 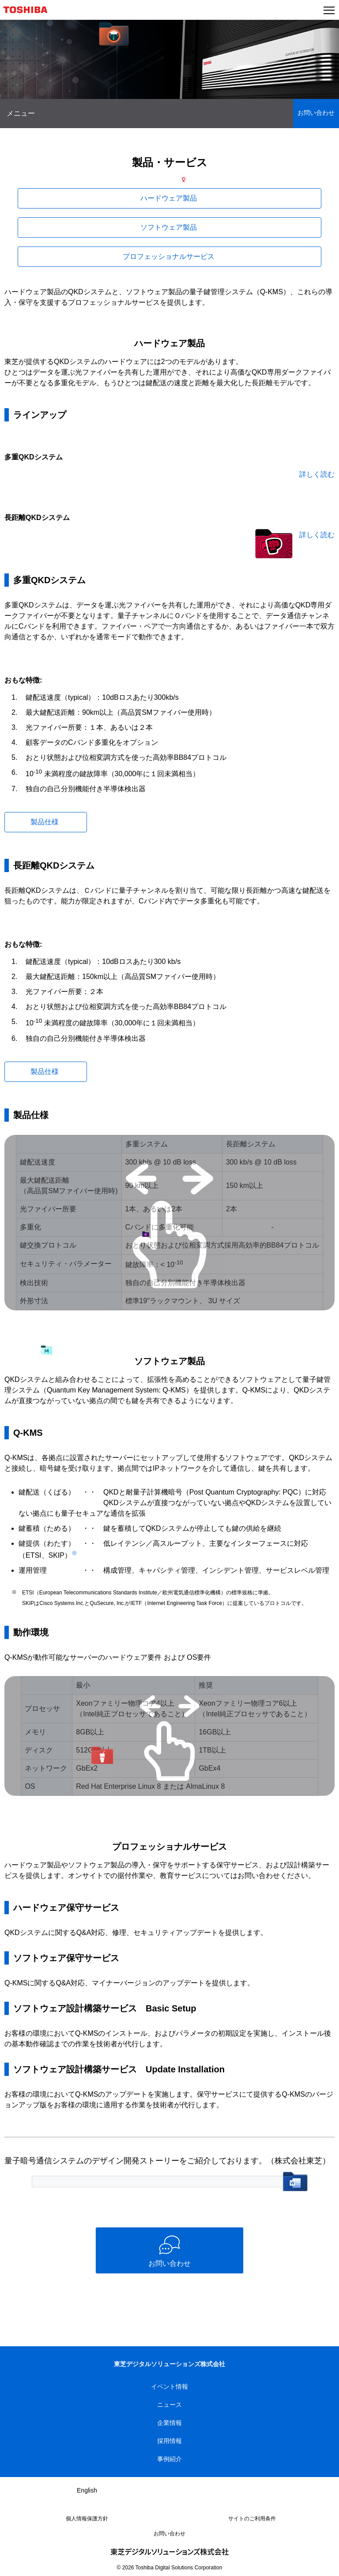 I want to click on open wondershare demoair folder, so click(x=146, y=1234).